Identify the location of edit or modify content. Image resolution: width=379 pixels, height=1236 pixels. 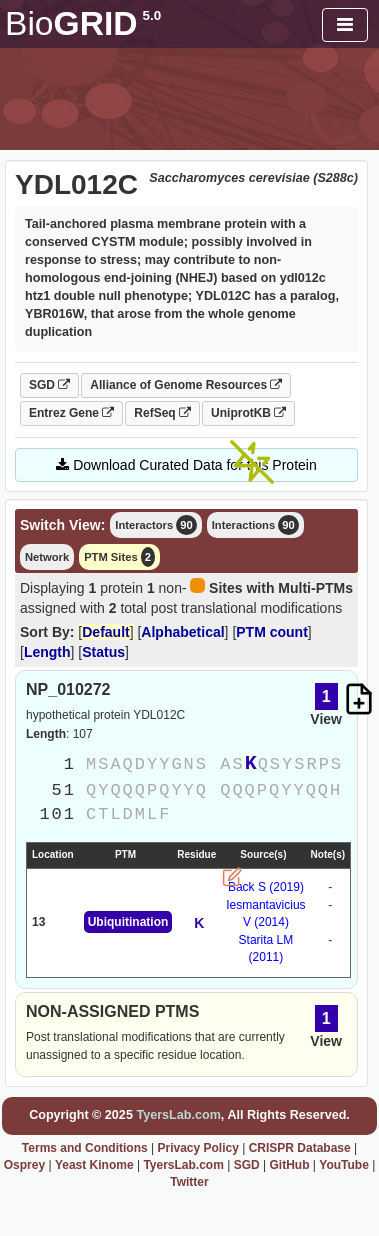
(232, 877).